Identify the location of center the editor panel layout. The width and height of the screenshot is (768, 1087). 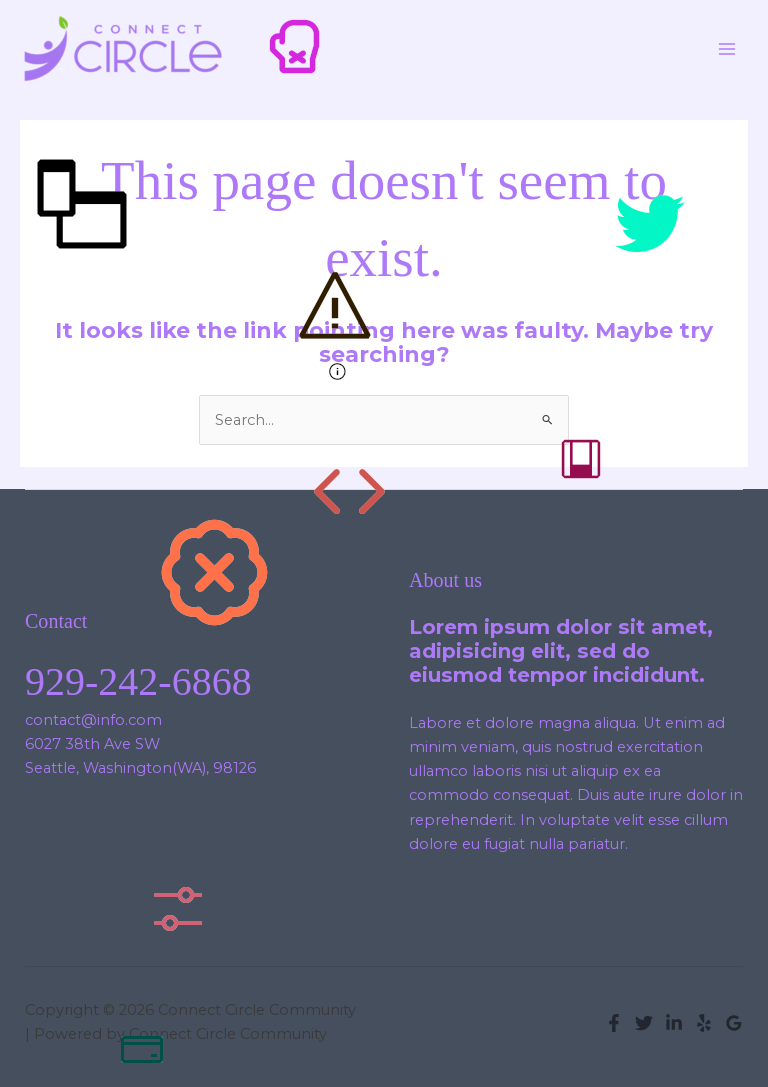
(581, 459).